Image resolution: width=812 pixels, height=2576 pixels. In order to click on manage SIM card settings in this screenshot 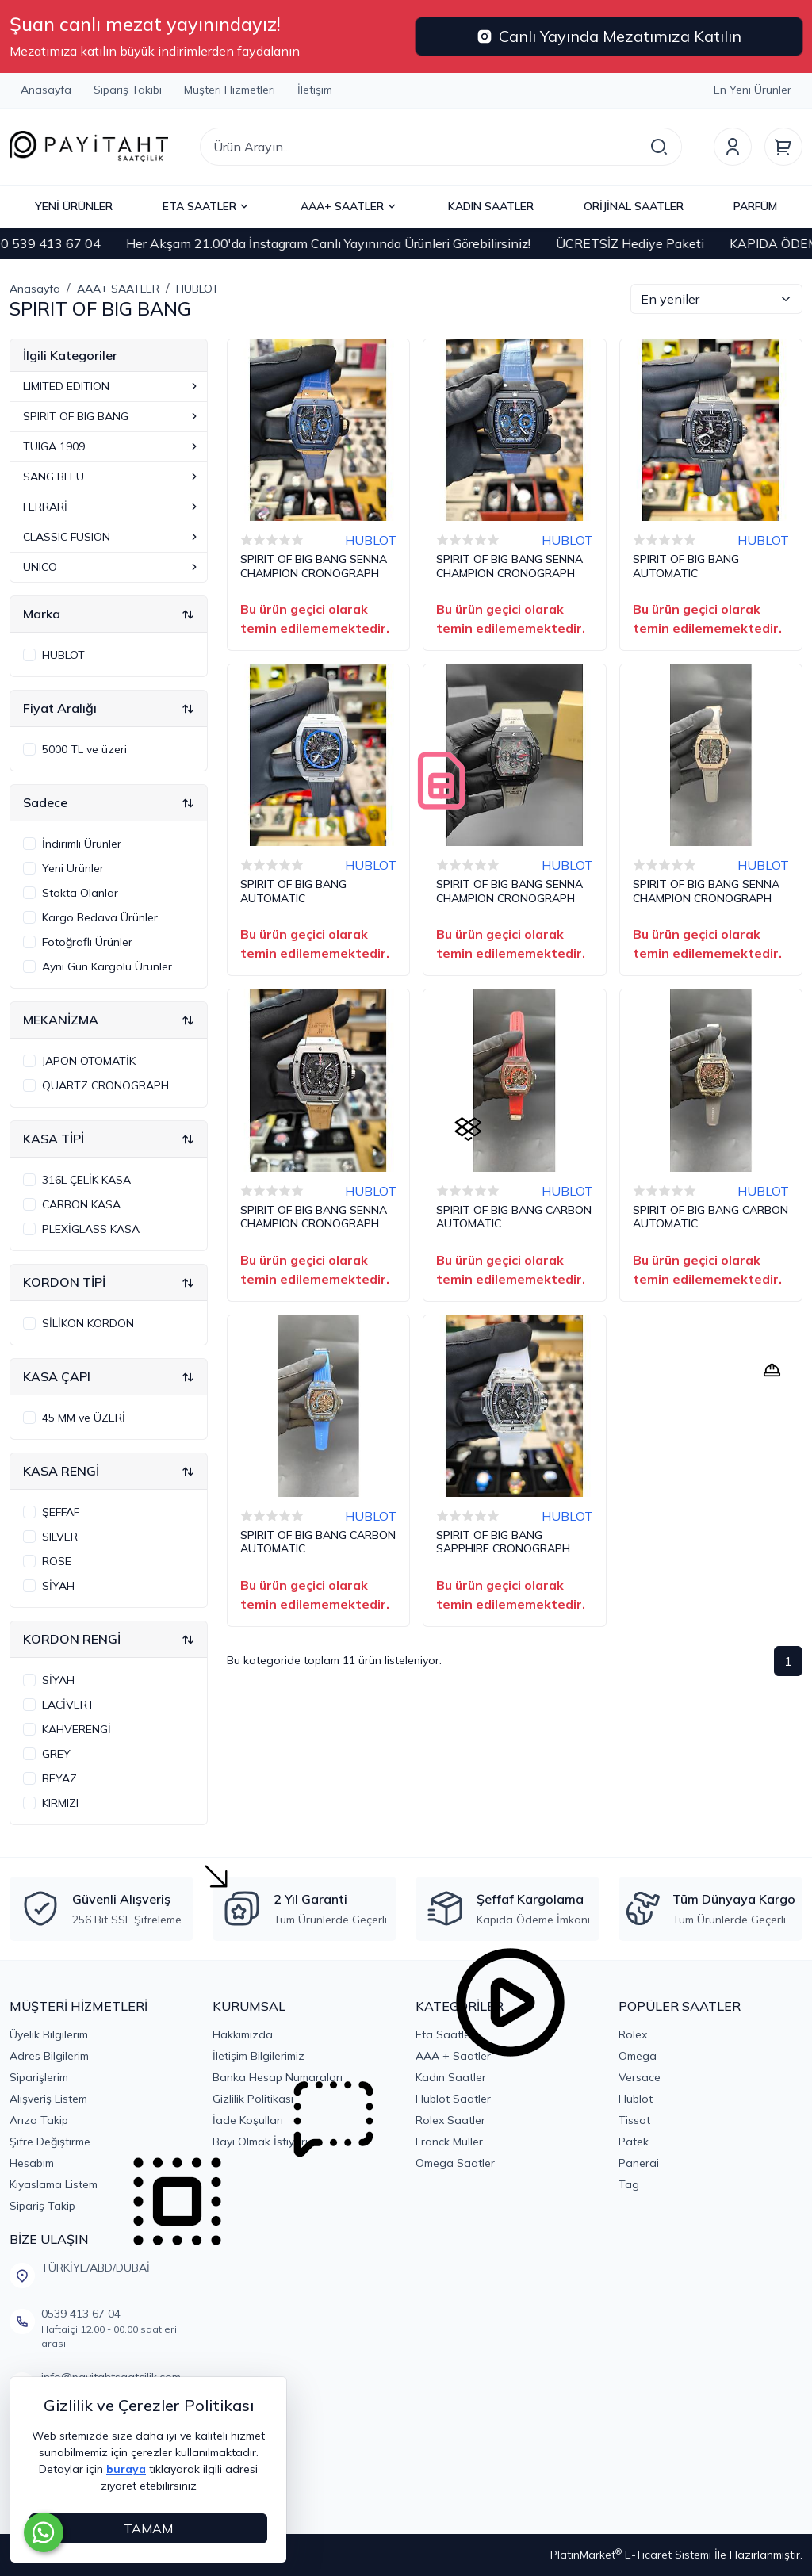, I will do `click(441, 780)`.